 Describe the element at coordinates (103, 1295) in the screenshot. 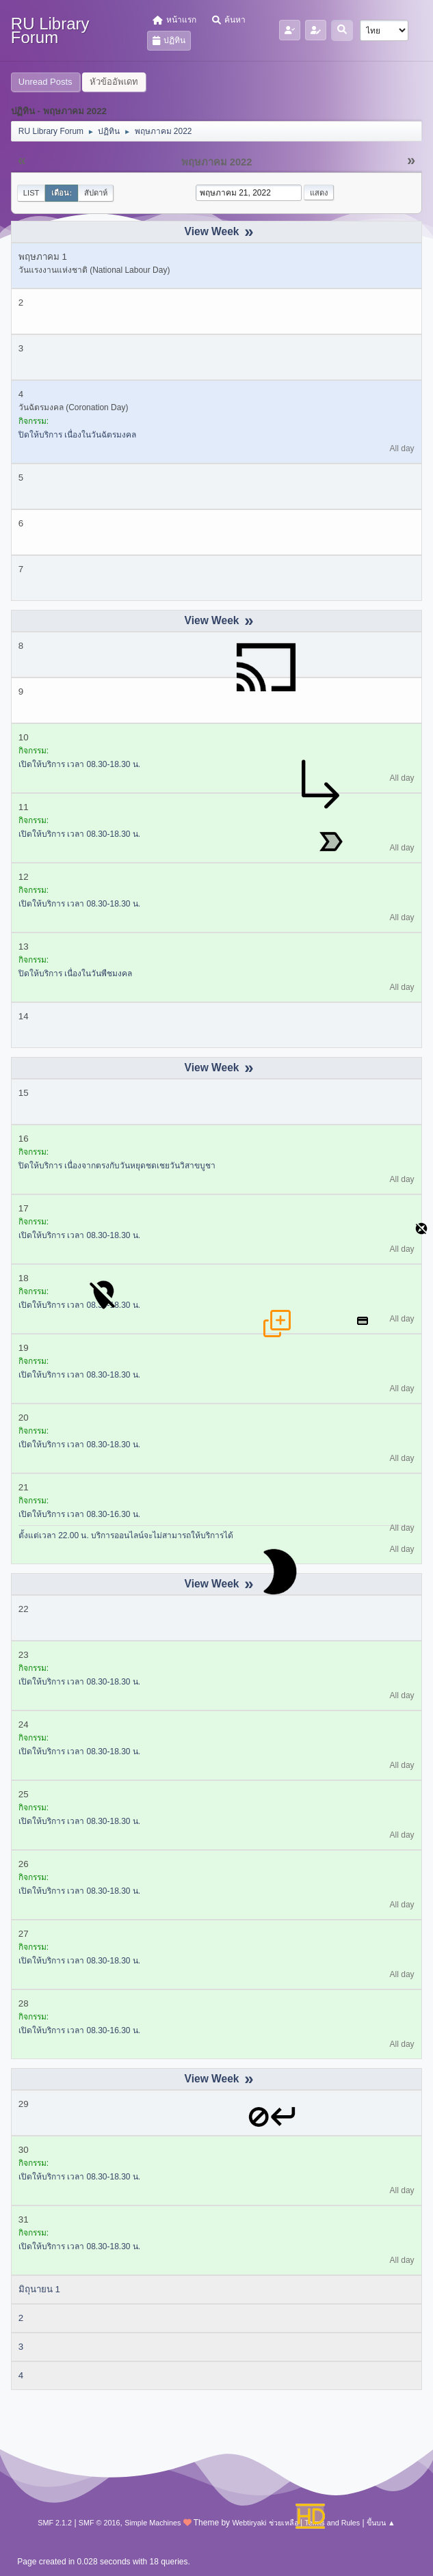

I see `disable location services` at that location.